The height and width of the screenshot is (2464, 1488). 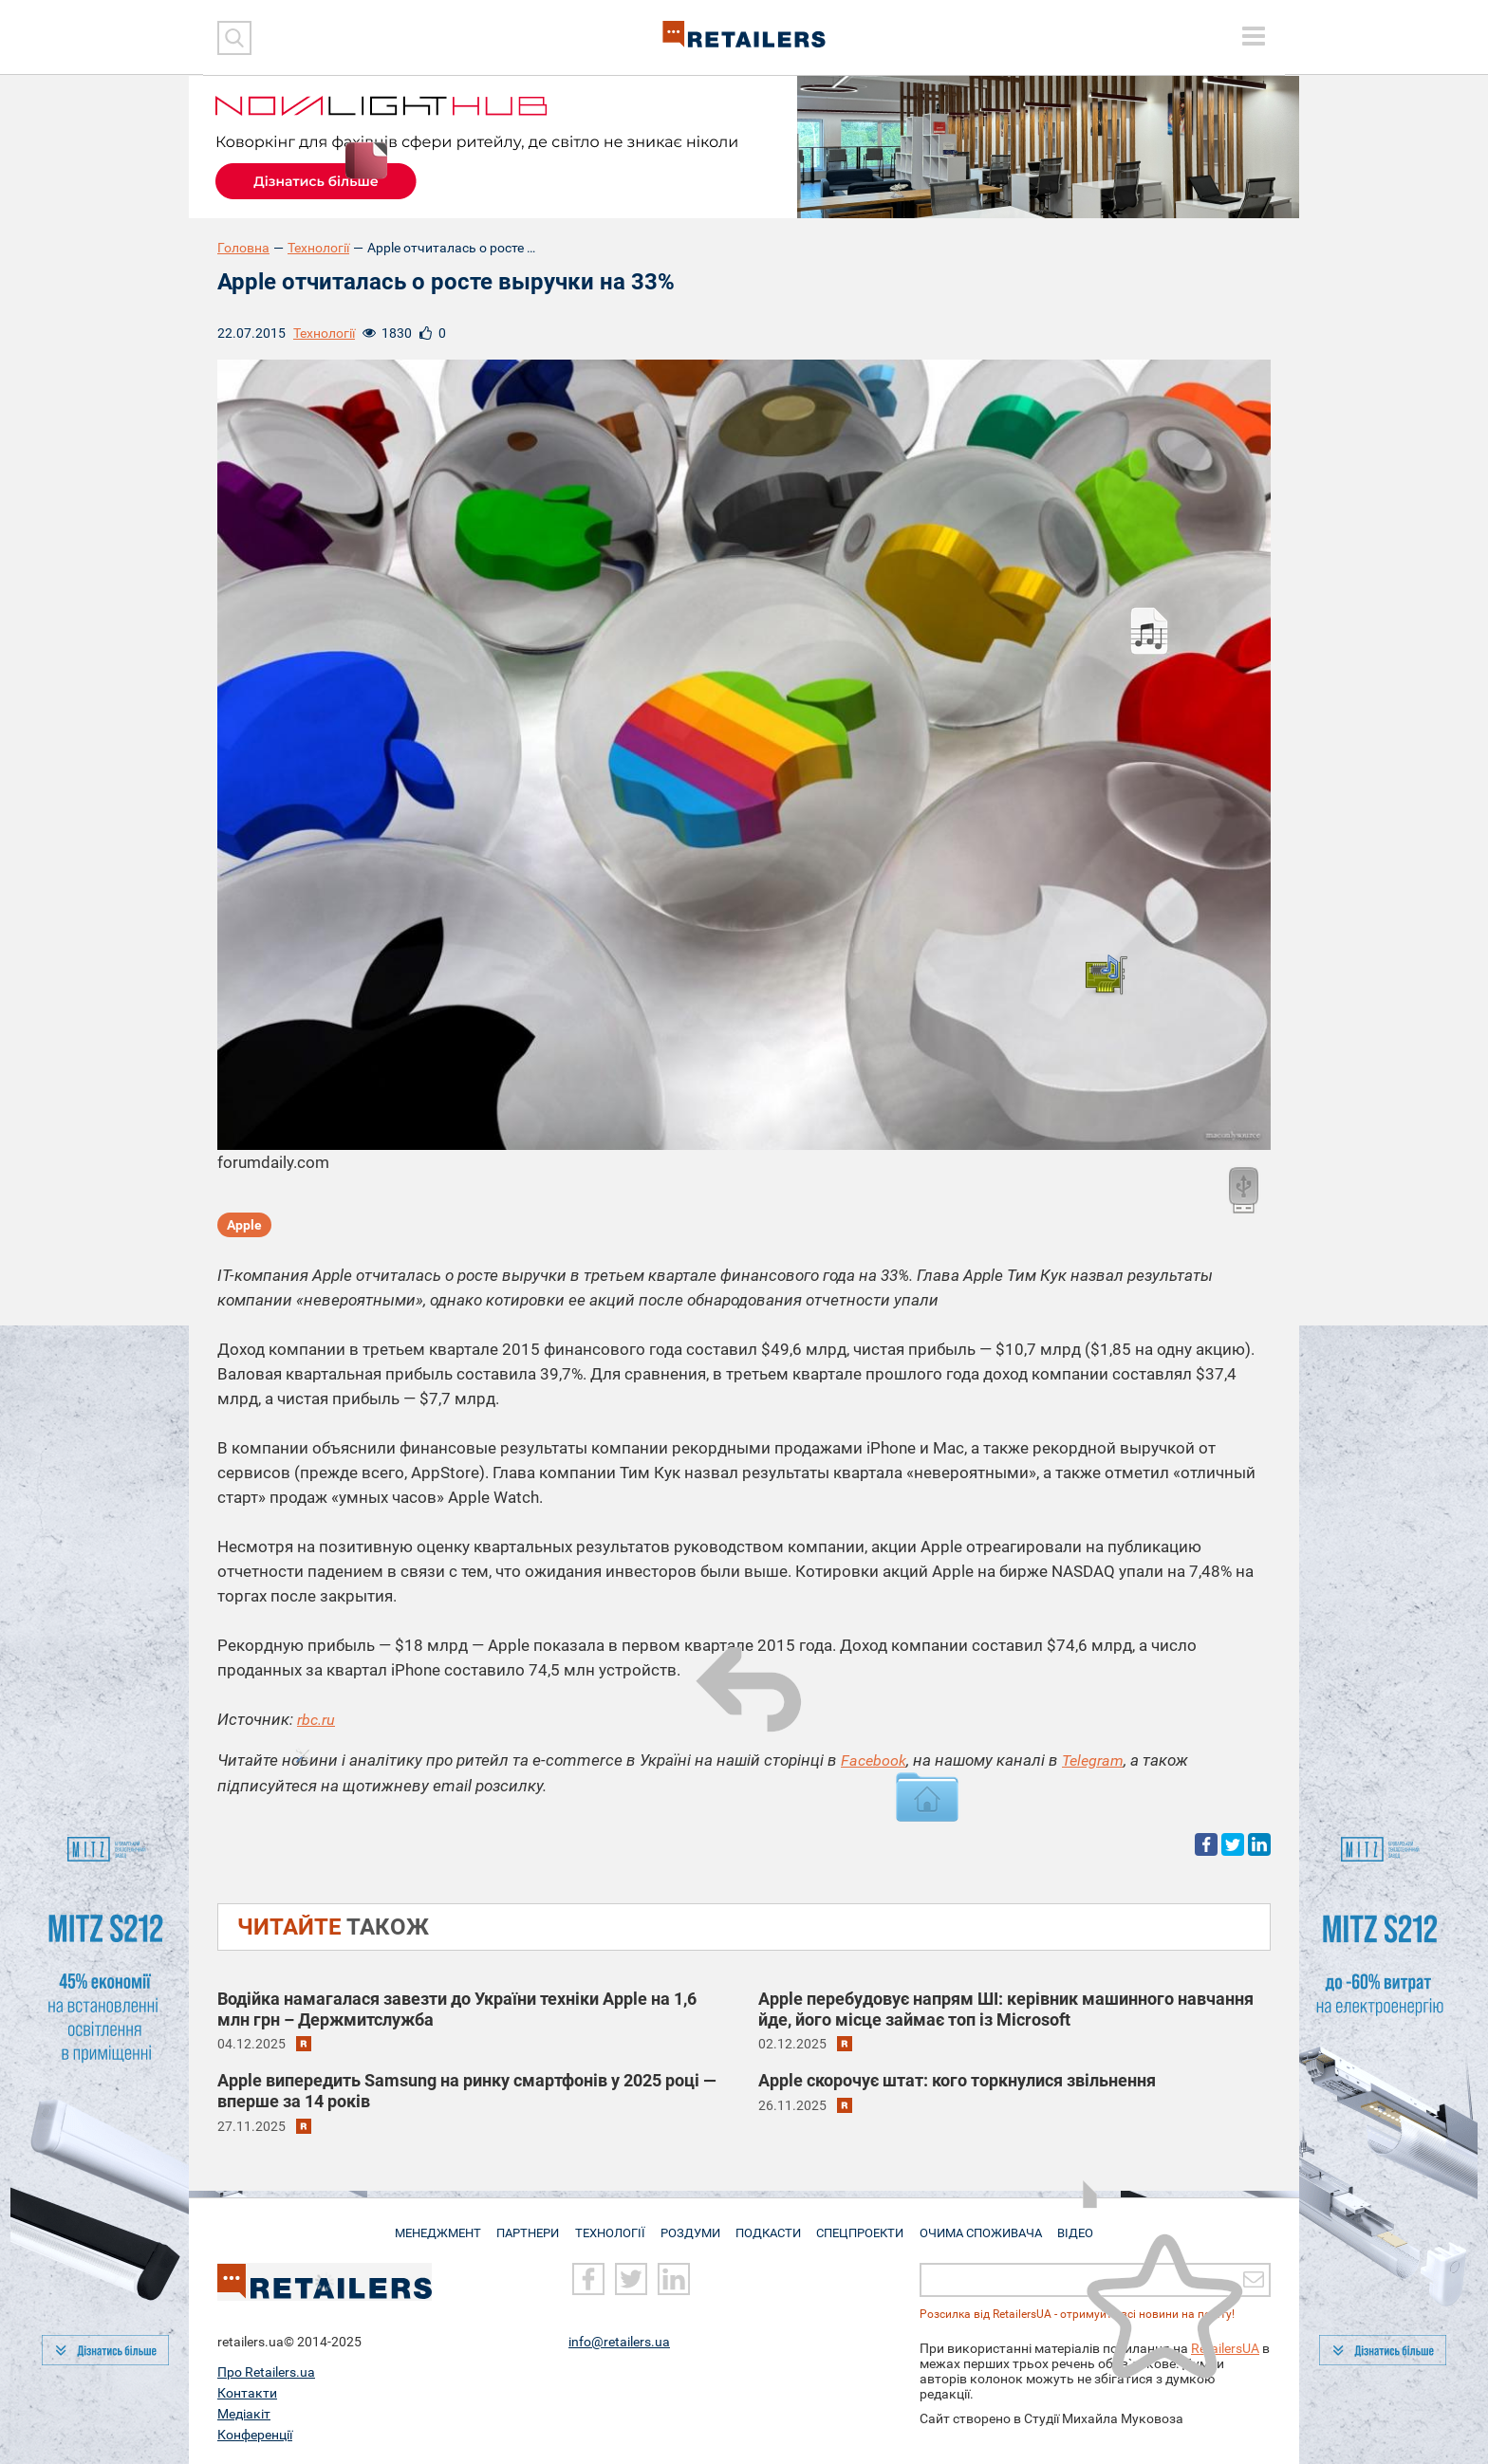 What do you see at coordinates (1105, 974) in the screenshot?
I see `audio or sound card hardware device` at bounding box center [1105, 974].